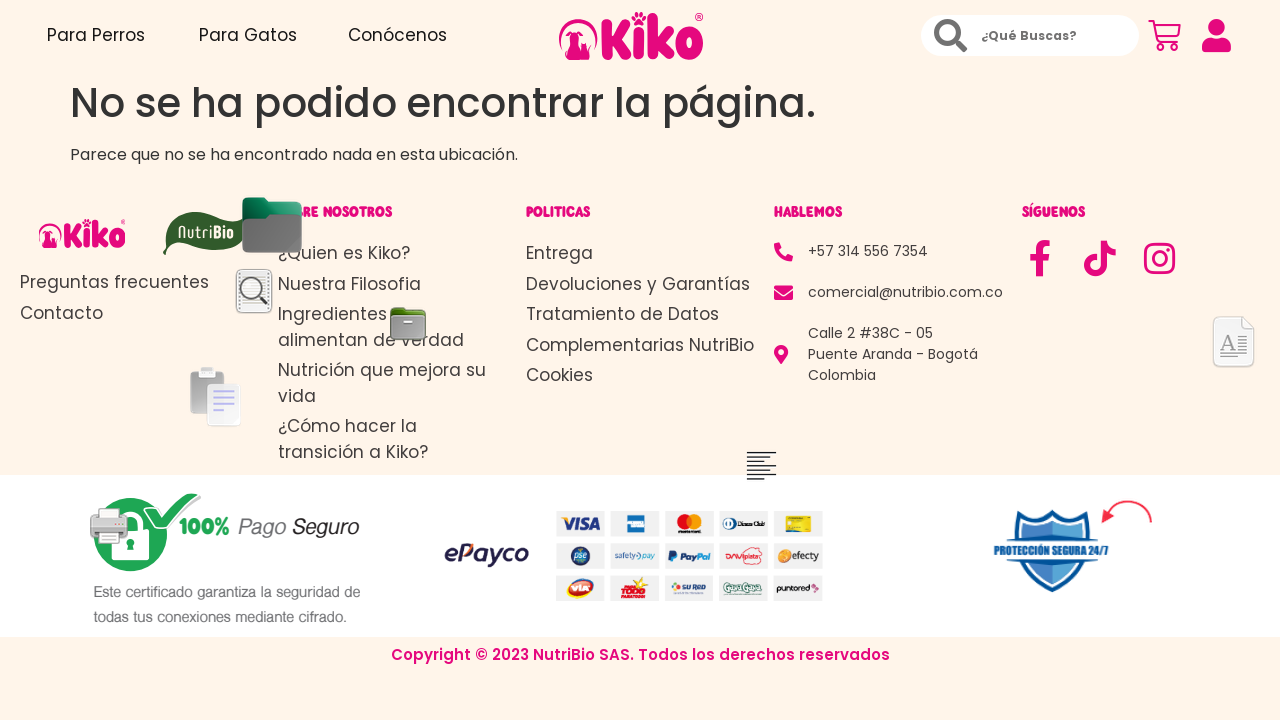 The width and height of the screenshot is (1280, 720). Describe the element at coordinates (254, 291) in the screenshot. I see `open the system logs application` at that location.